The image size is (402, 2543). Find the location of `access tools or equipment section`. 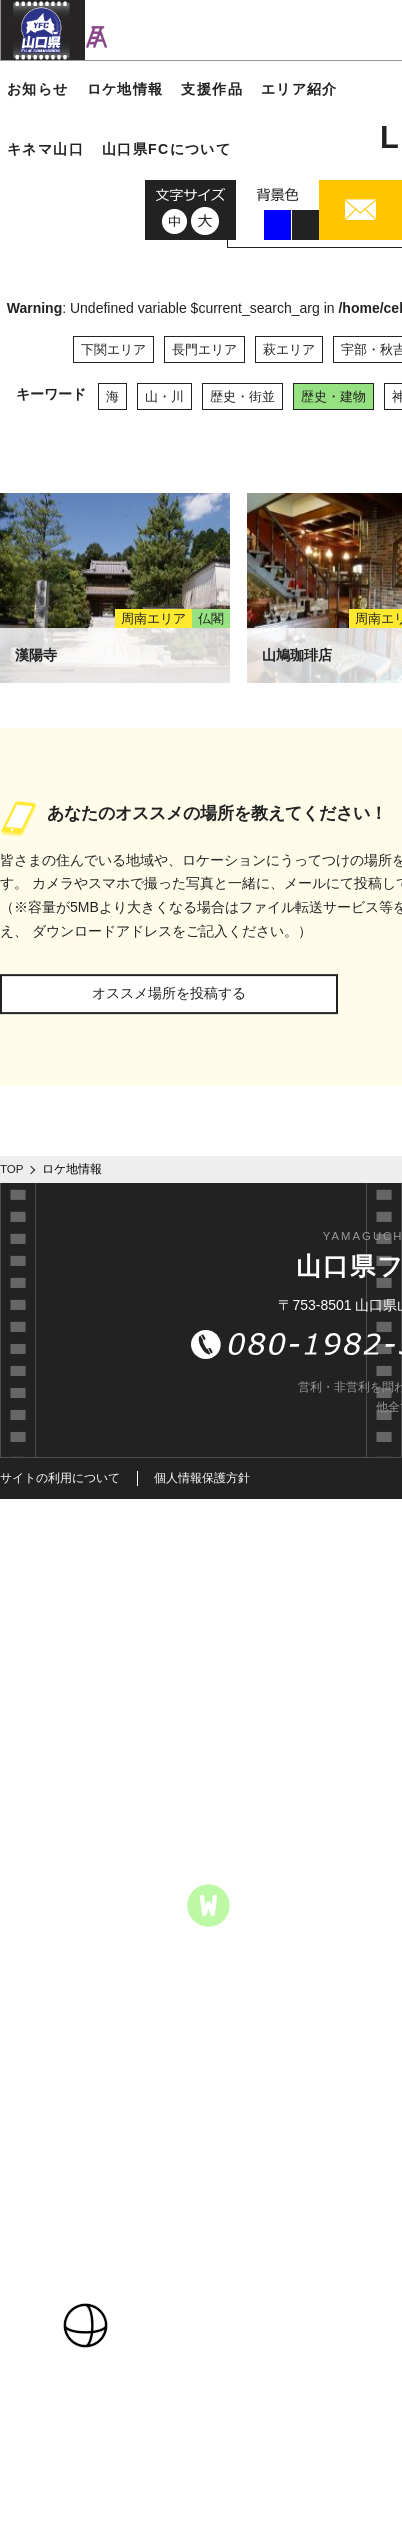

access tools or equipment section is located at coordinates (97, 37).